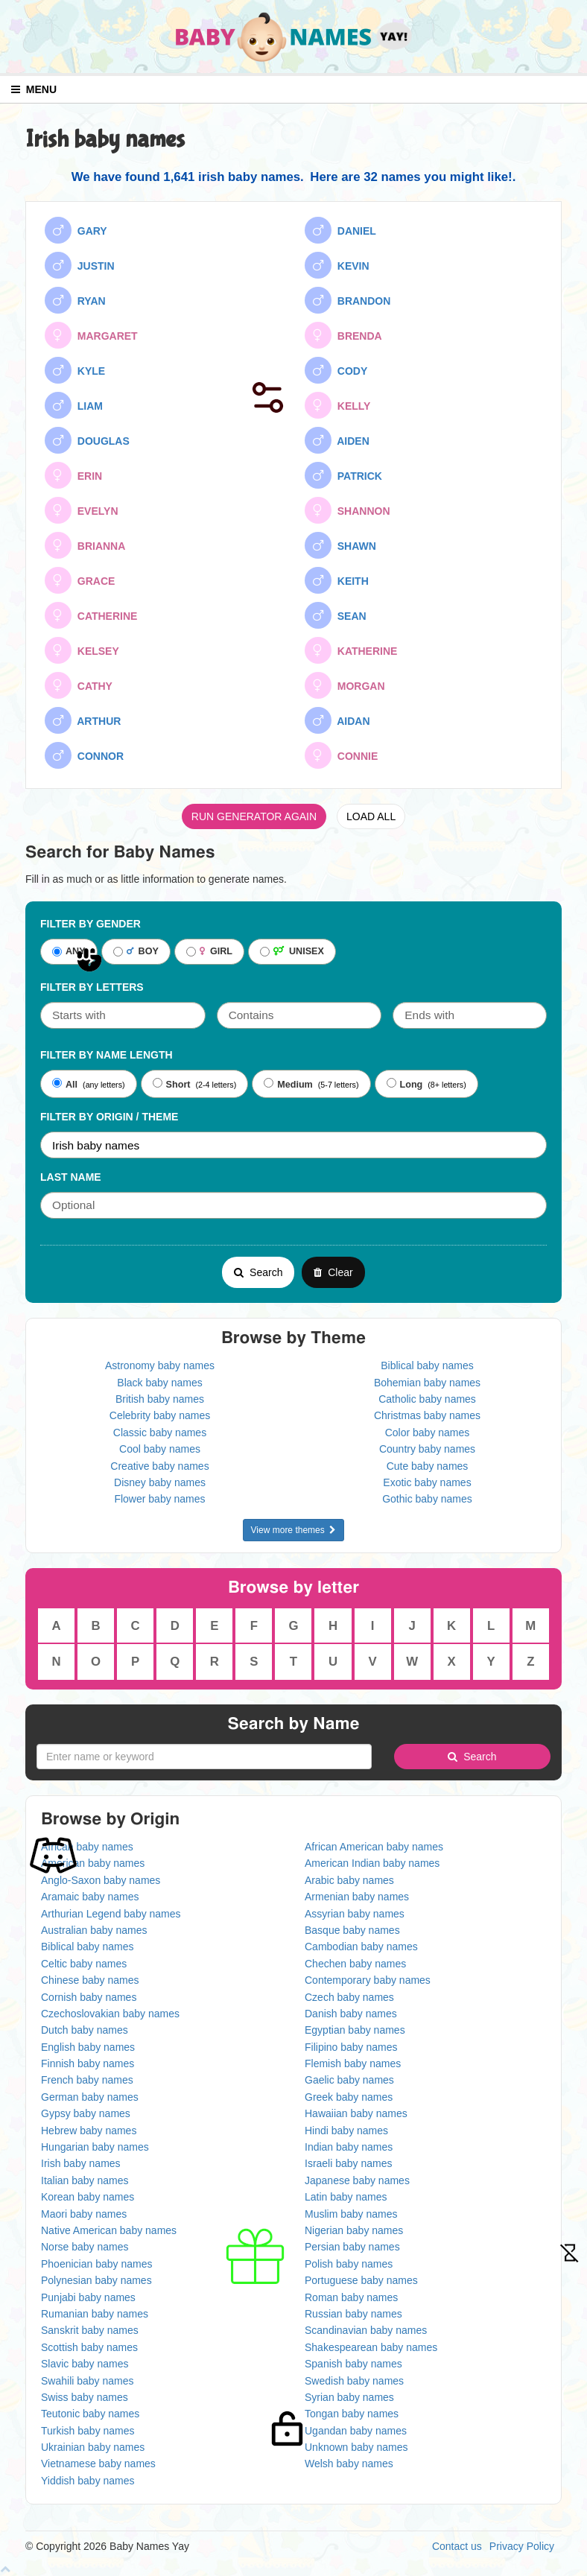  Describe the element at coordinates (53, 1854) in the screenshot. I see `open Discord` at that location.